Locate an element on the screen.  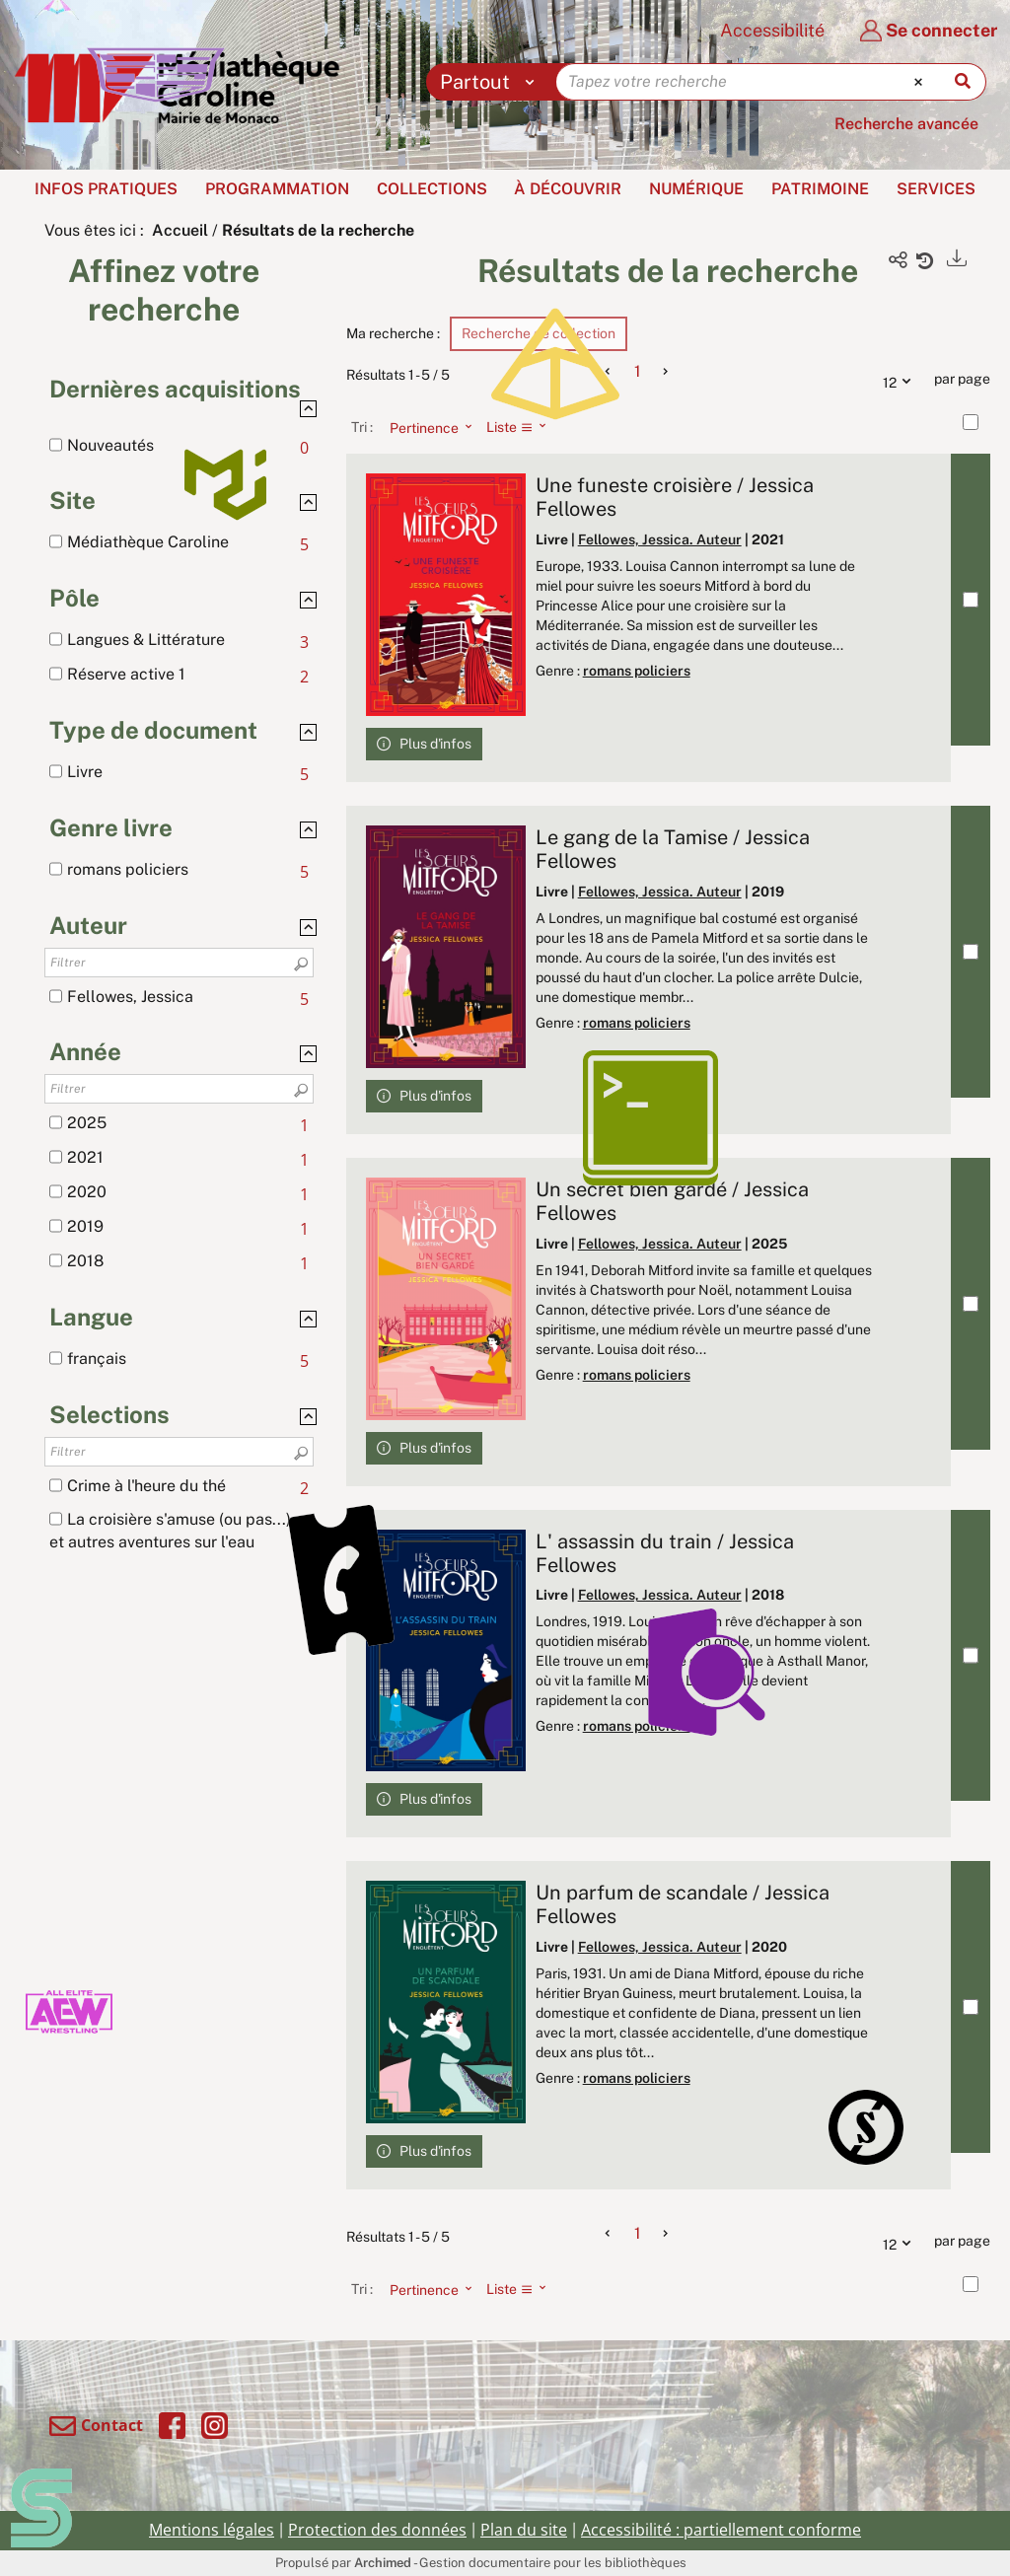
open the Allociné app for movie listings and reviews is located at coordinates (341, 1580).